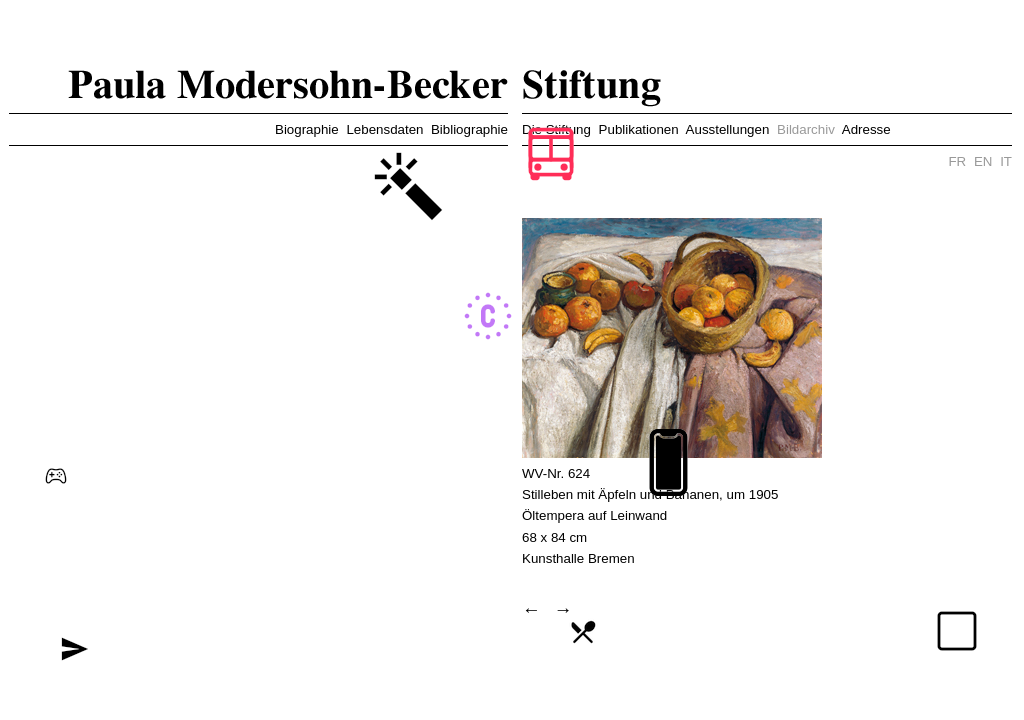 Image resolution: width=1024 pixels, height=720 pixels. What do you see at coordinates (56, 476) in the screenshot?
I see `access gaming features or game library` at bounding box center [56, 476].